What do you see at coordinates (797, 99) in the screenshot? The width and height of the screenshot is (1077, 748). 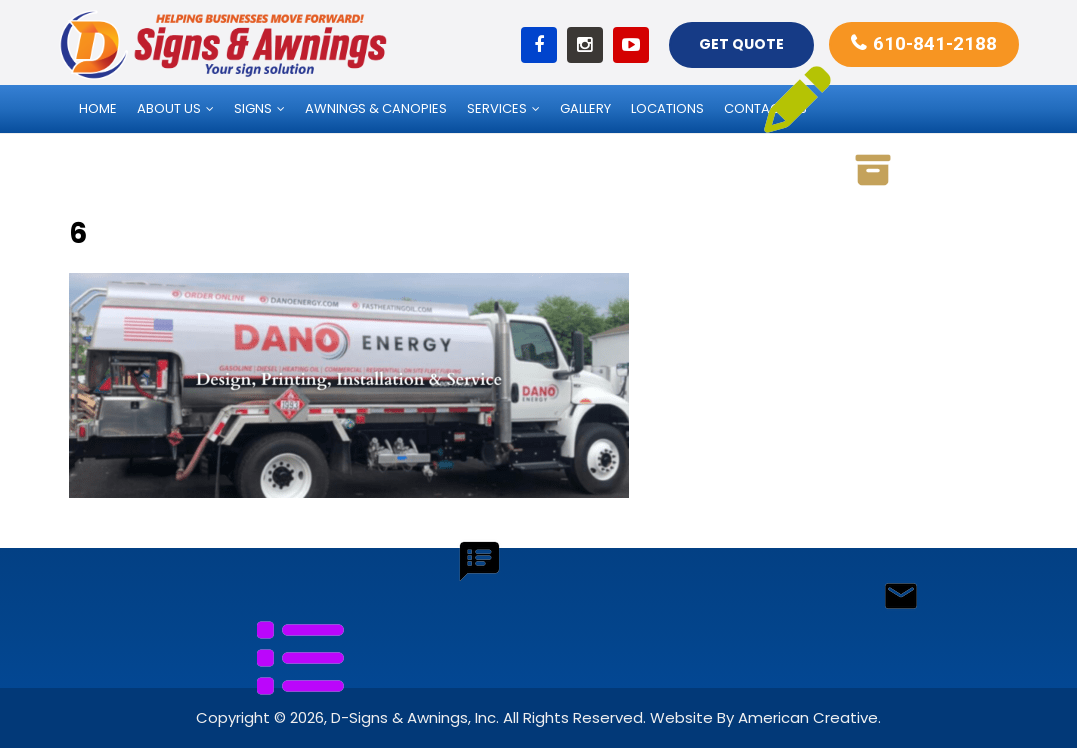 I see `edit or modify content` at bounding box center [797, 99].